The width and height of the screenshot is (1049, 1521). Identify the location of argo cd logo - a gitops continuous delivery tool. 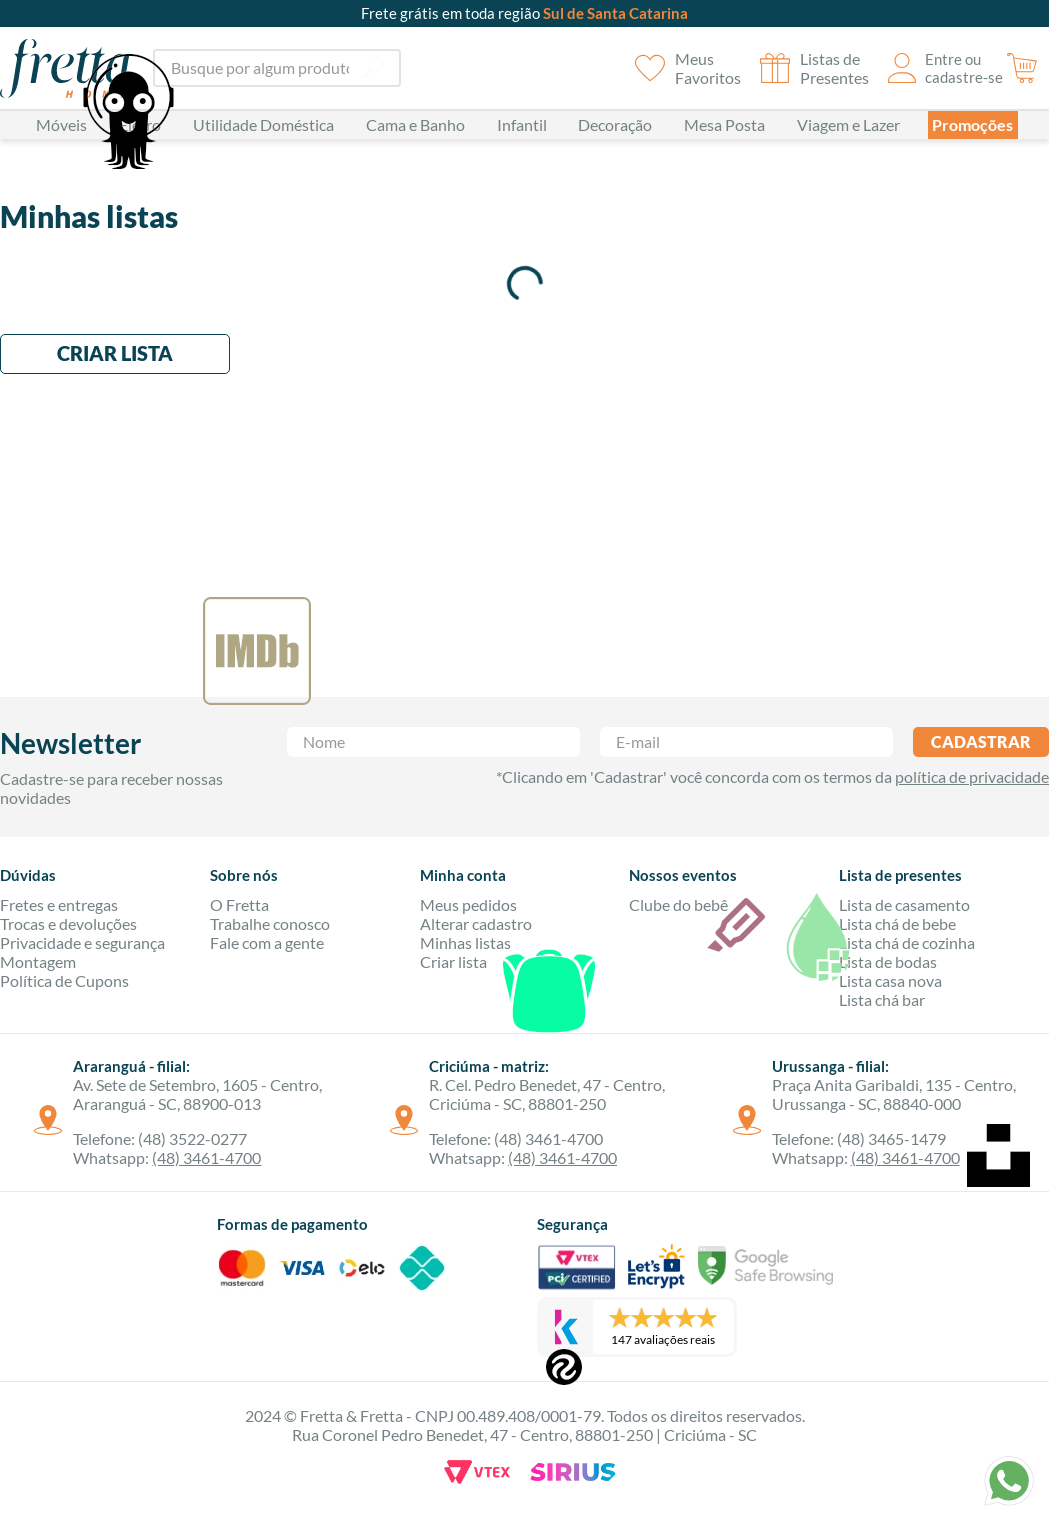
(128, 111).